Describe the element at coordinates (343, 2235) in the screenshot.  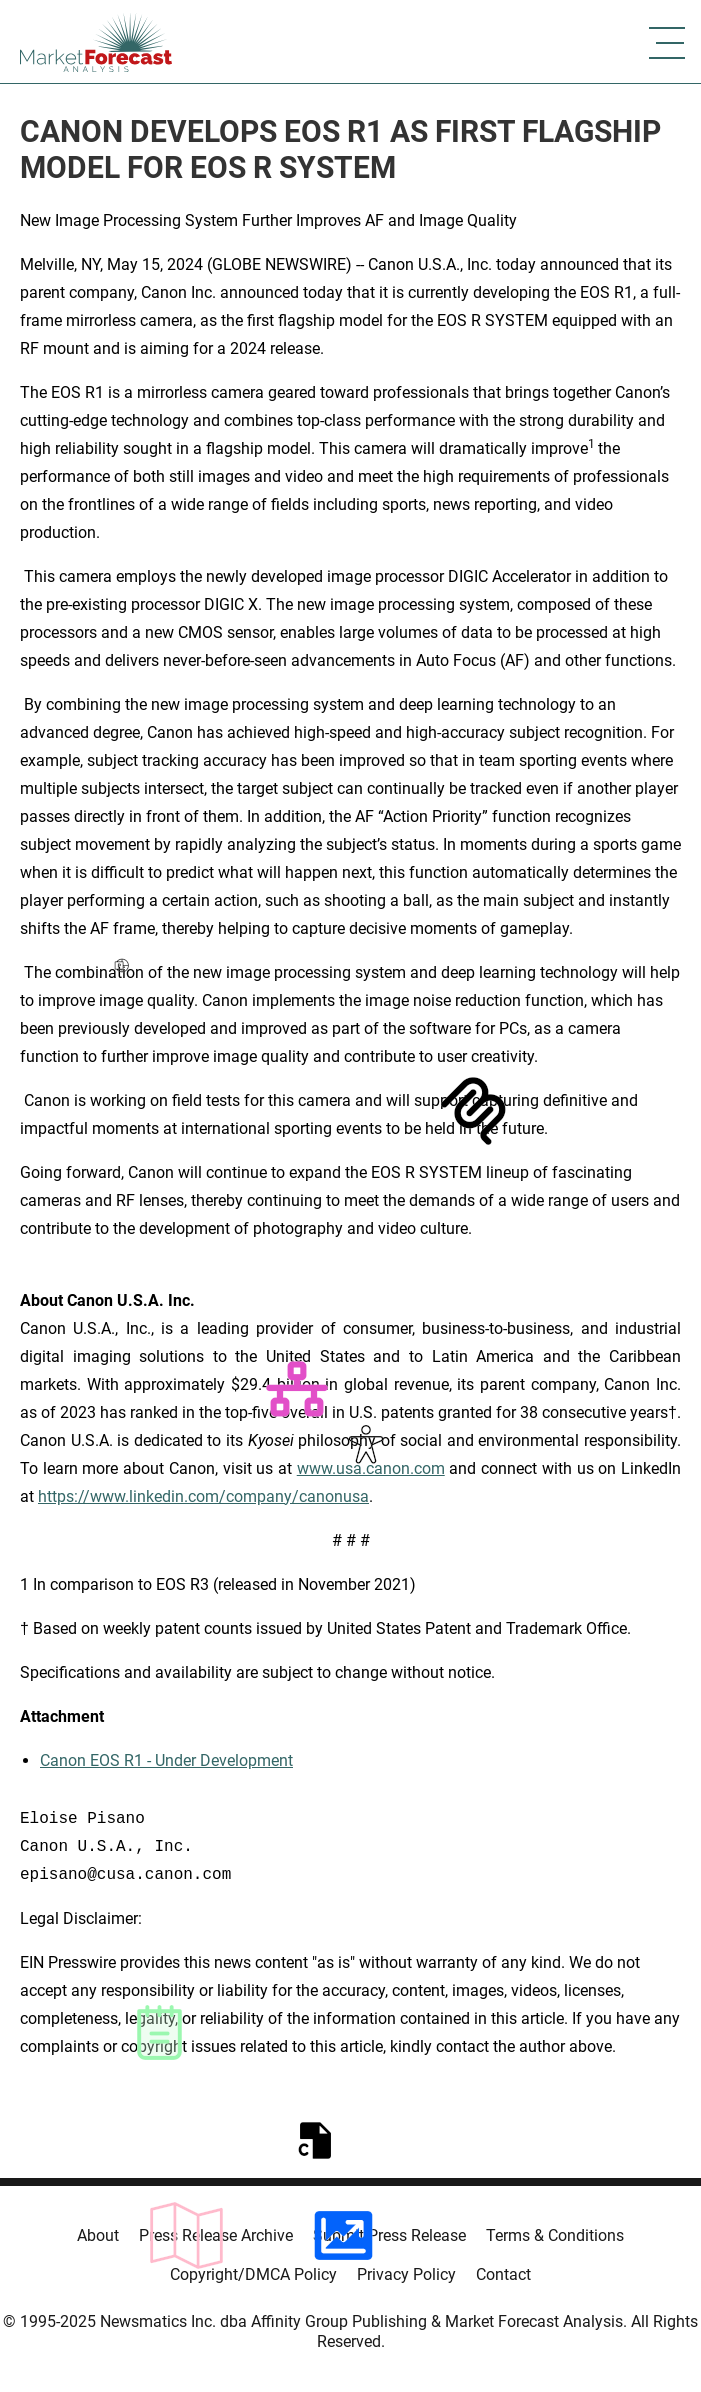
I see `view analytics or performance metrics` at that location.